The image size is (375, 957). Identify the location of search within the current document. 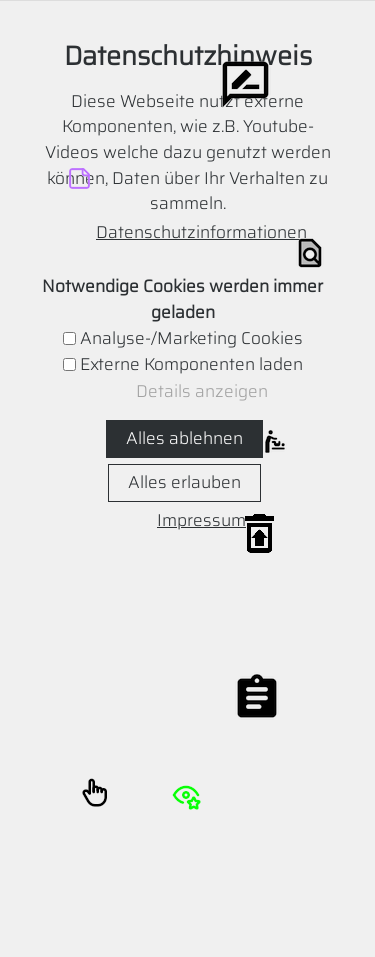
(310, 253).